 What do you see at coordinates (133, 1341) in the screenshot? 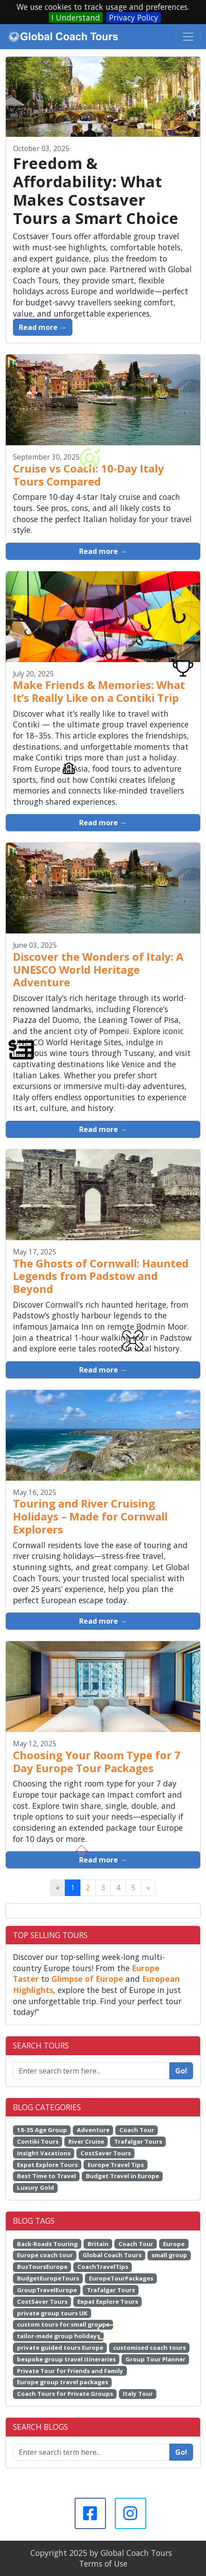
I see `access drone controls` at bounding box center [133, 1341].